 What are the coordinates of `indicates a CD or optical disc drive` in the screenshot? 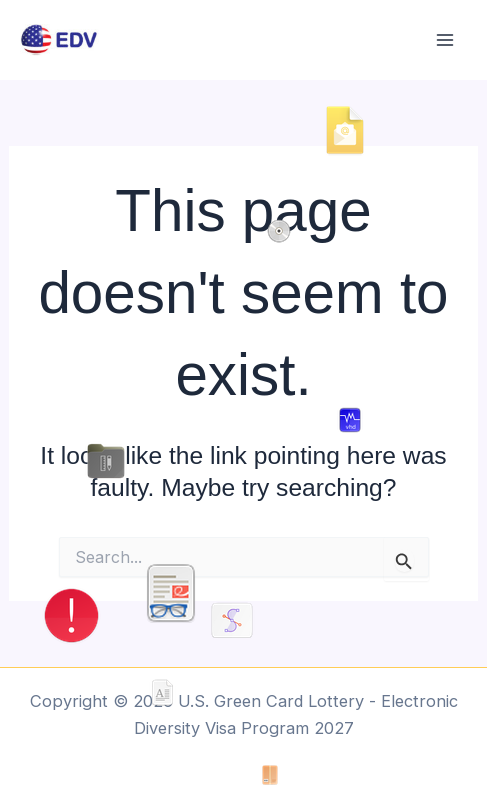 It's located at (279, 231).